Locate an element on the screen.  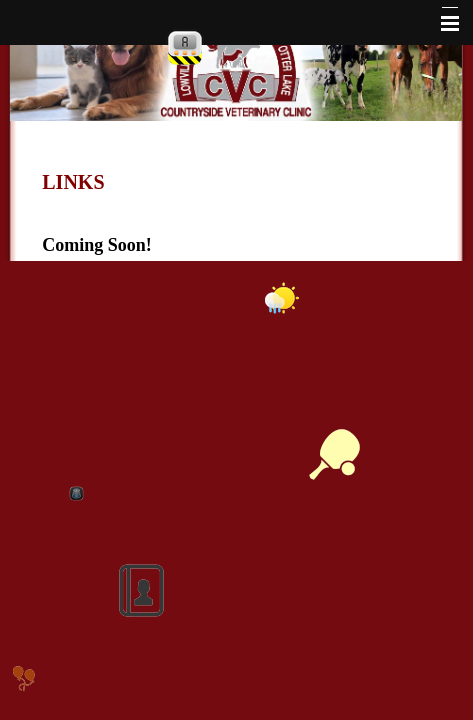
indicates rainy weather with daytime sun breaks is located at coordinates (282, 298).